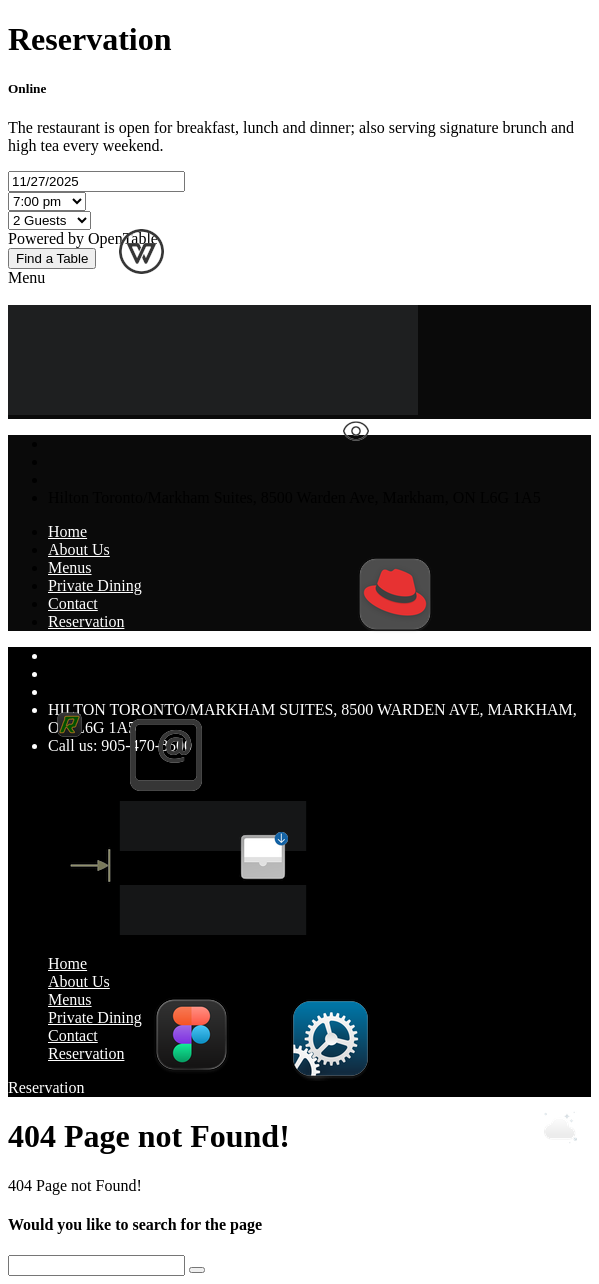  What do you see at coordinates (90, 865) in the screenshot?
I see `jump to the last item in a list` at bounding box center [90, 865].